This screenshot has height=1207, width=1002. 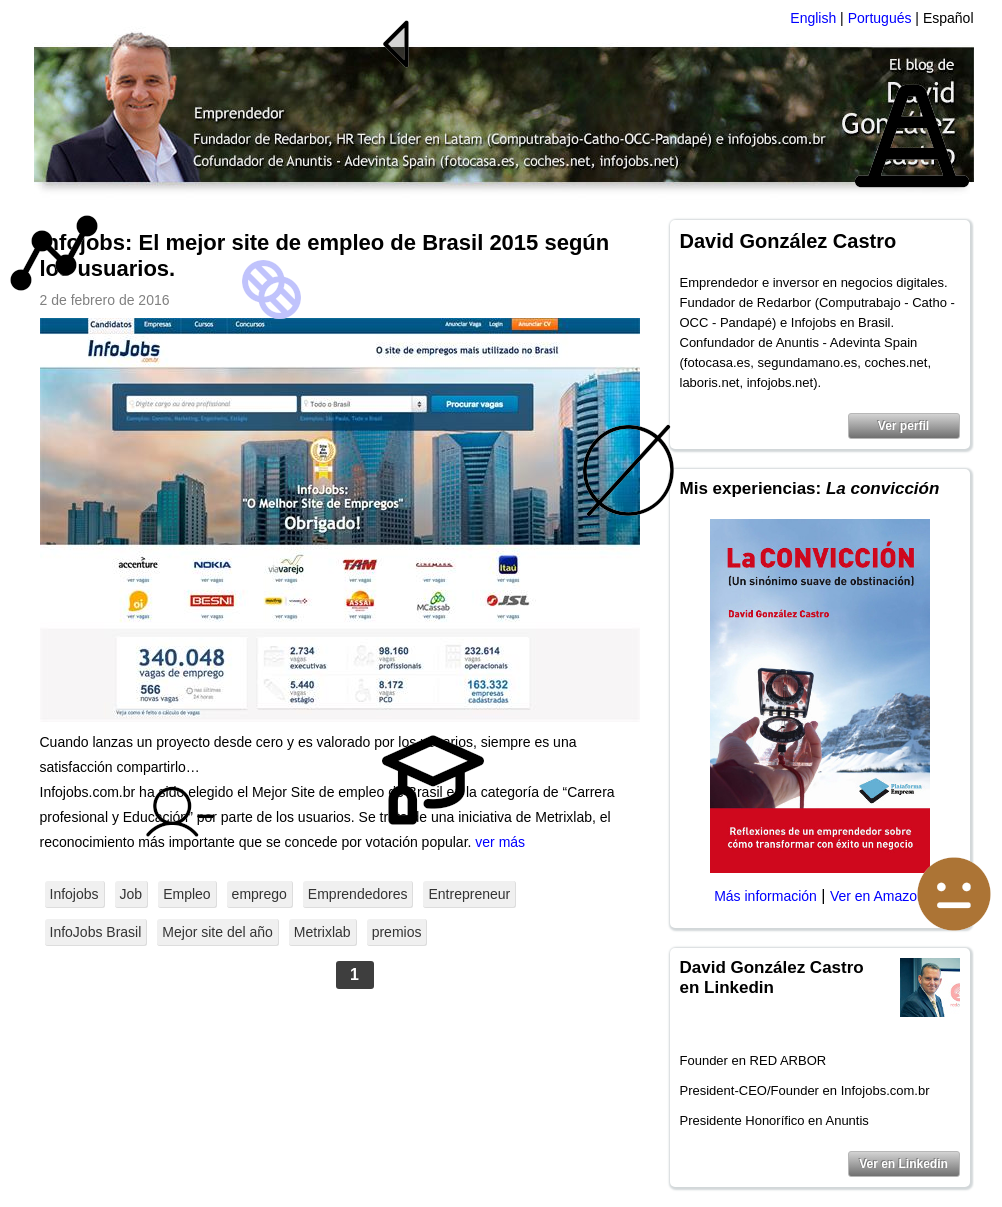 I want to click on indicates an empty or null state, so click(x=628, y=470).